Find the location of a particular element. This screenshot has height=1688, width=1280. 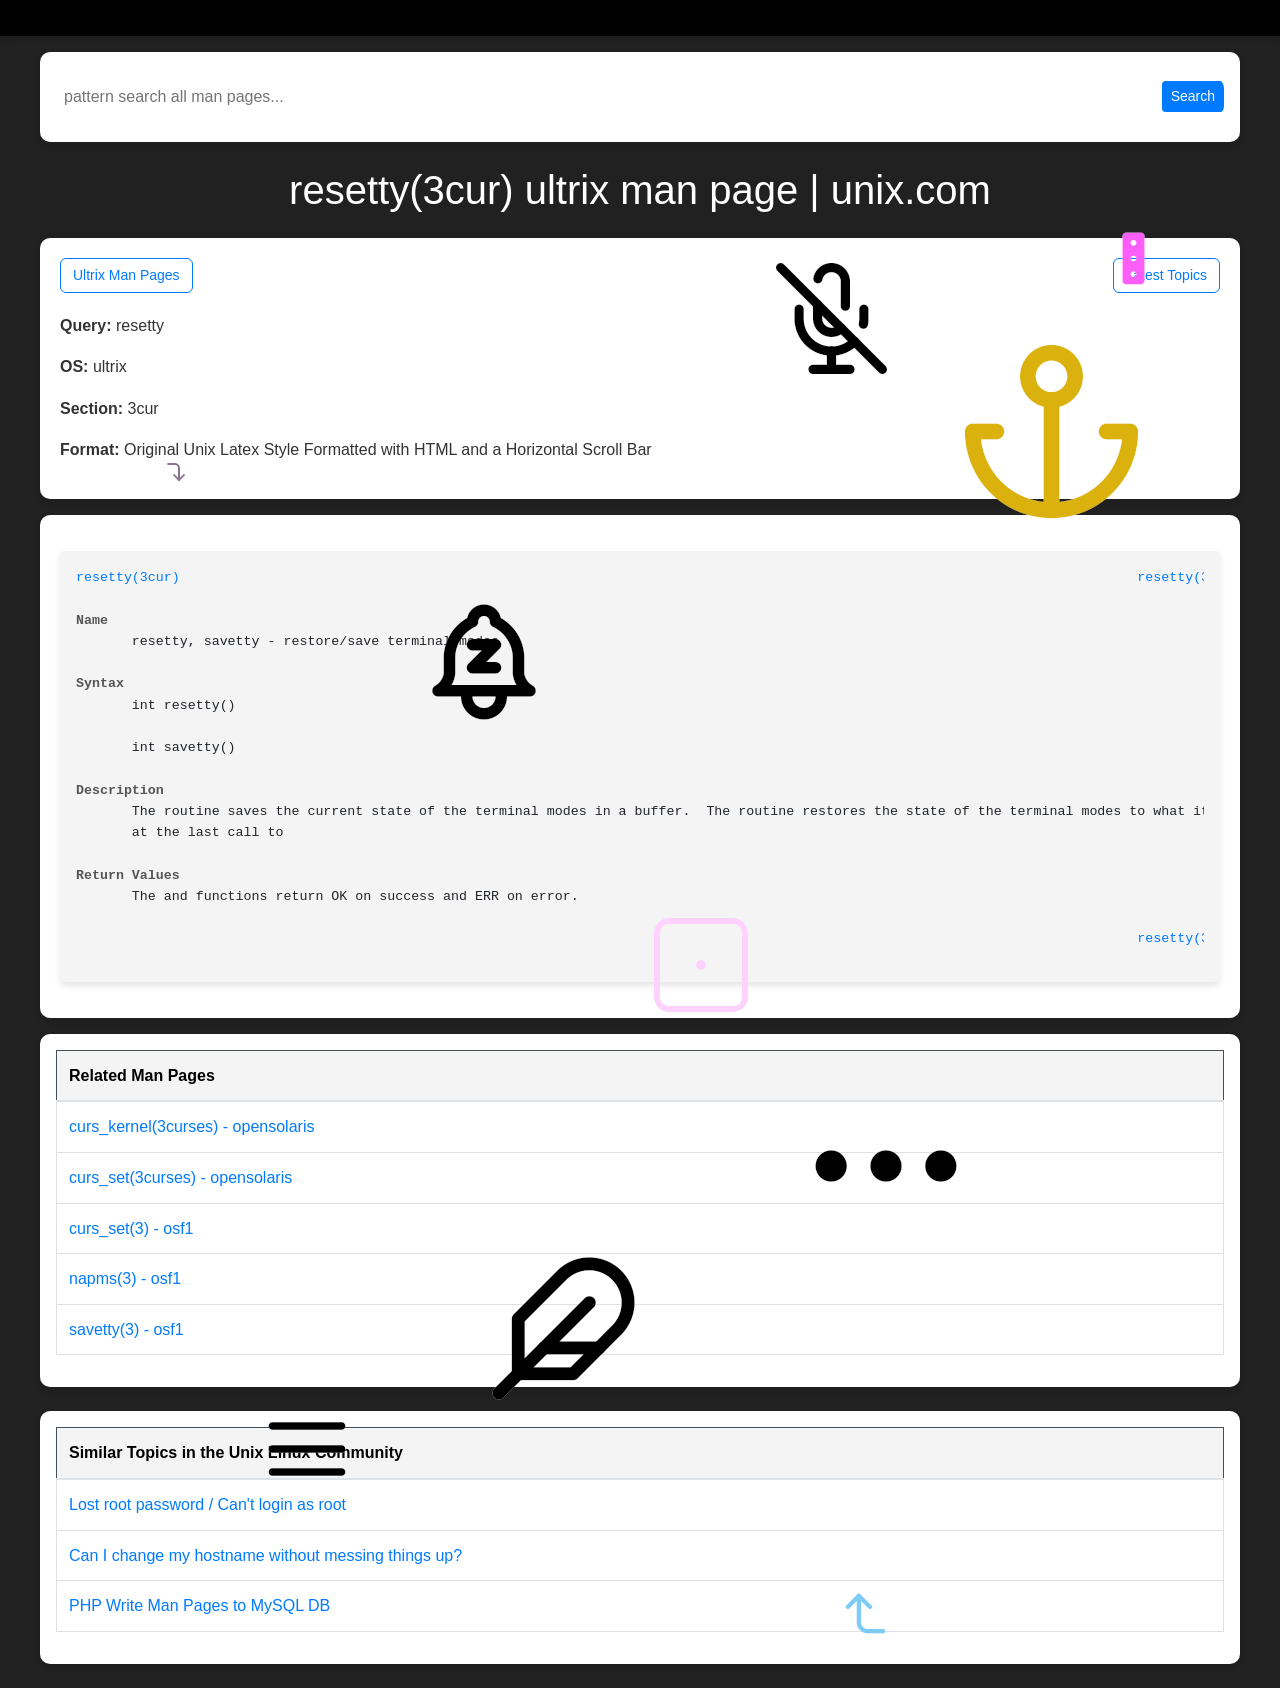

indicates a roll result of one on a dice is located at coordinates (701, 965).